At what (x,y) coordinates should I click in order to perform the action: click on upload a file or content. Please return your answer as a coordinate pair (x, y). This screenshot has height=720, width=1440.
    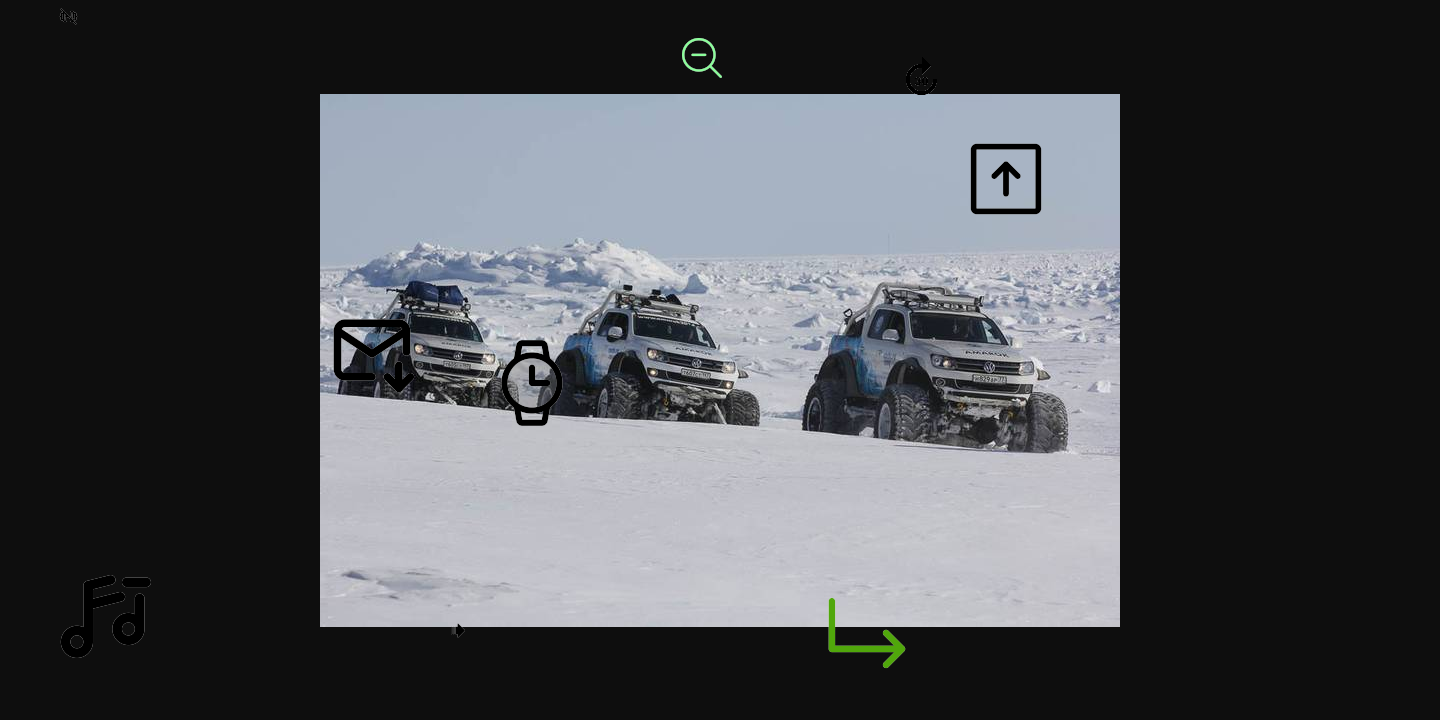
    Looking at the image, I should click on (1006, 179).